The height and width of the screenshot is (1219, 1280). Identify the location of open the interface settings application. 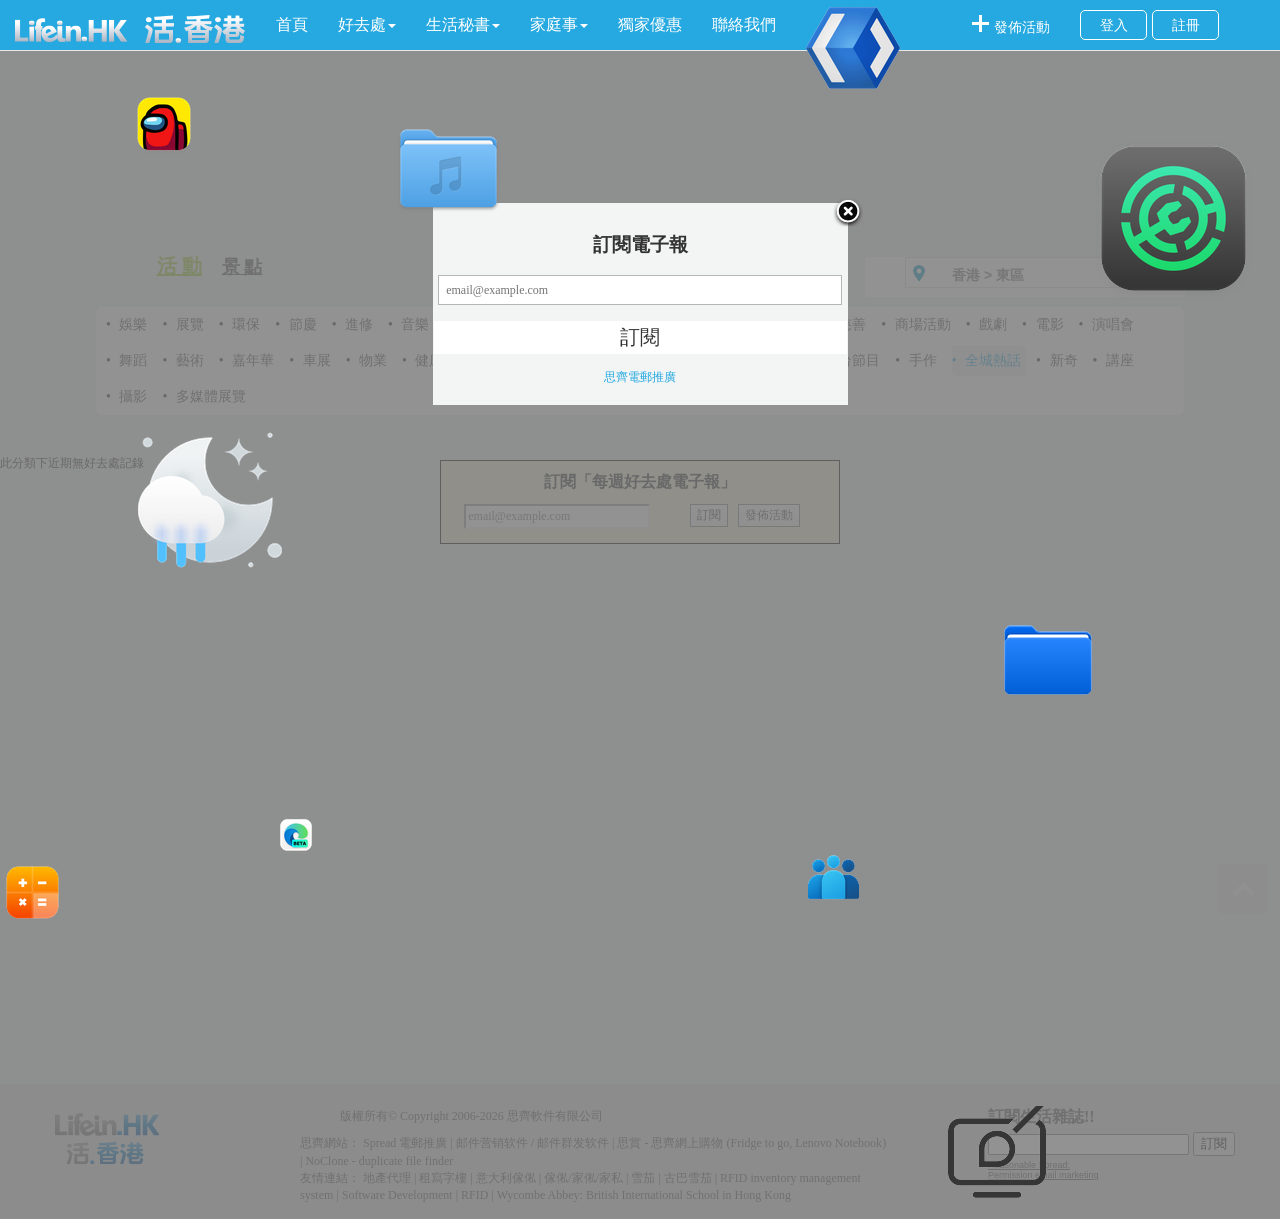
(853, 48).